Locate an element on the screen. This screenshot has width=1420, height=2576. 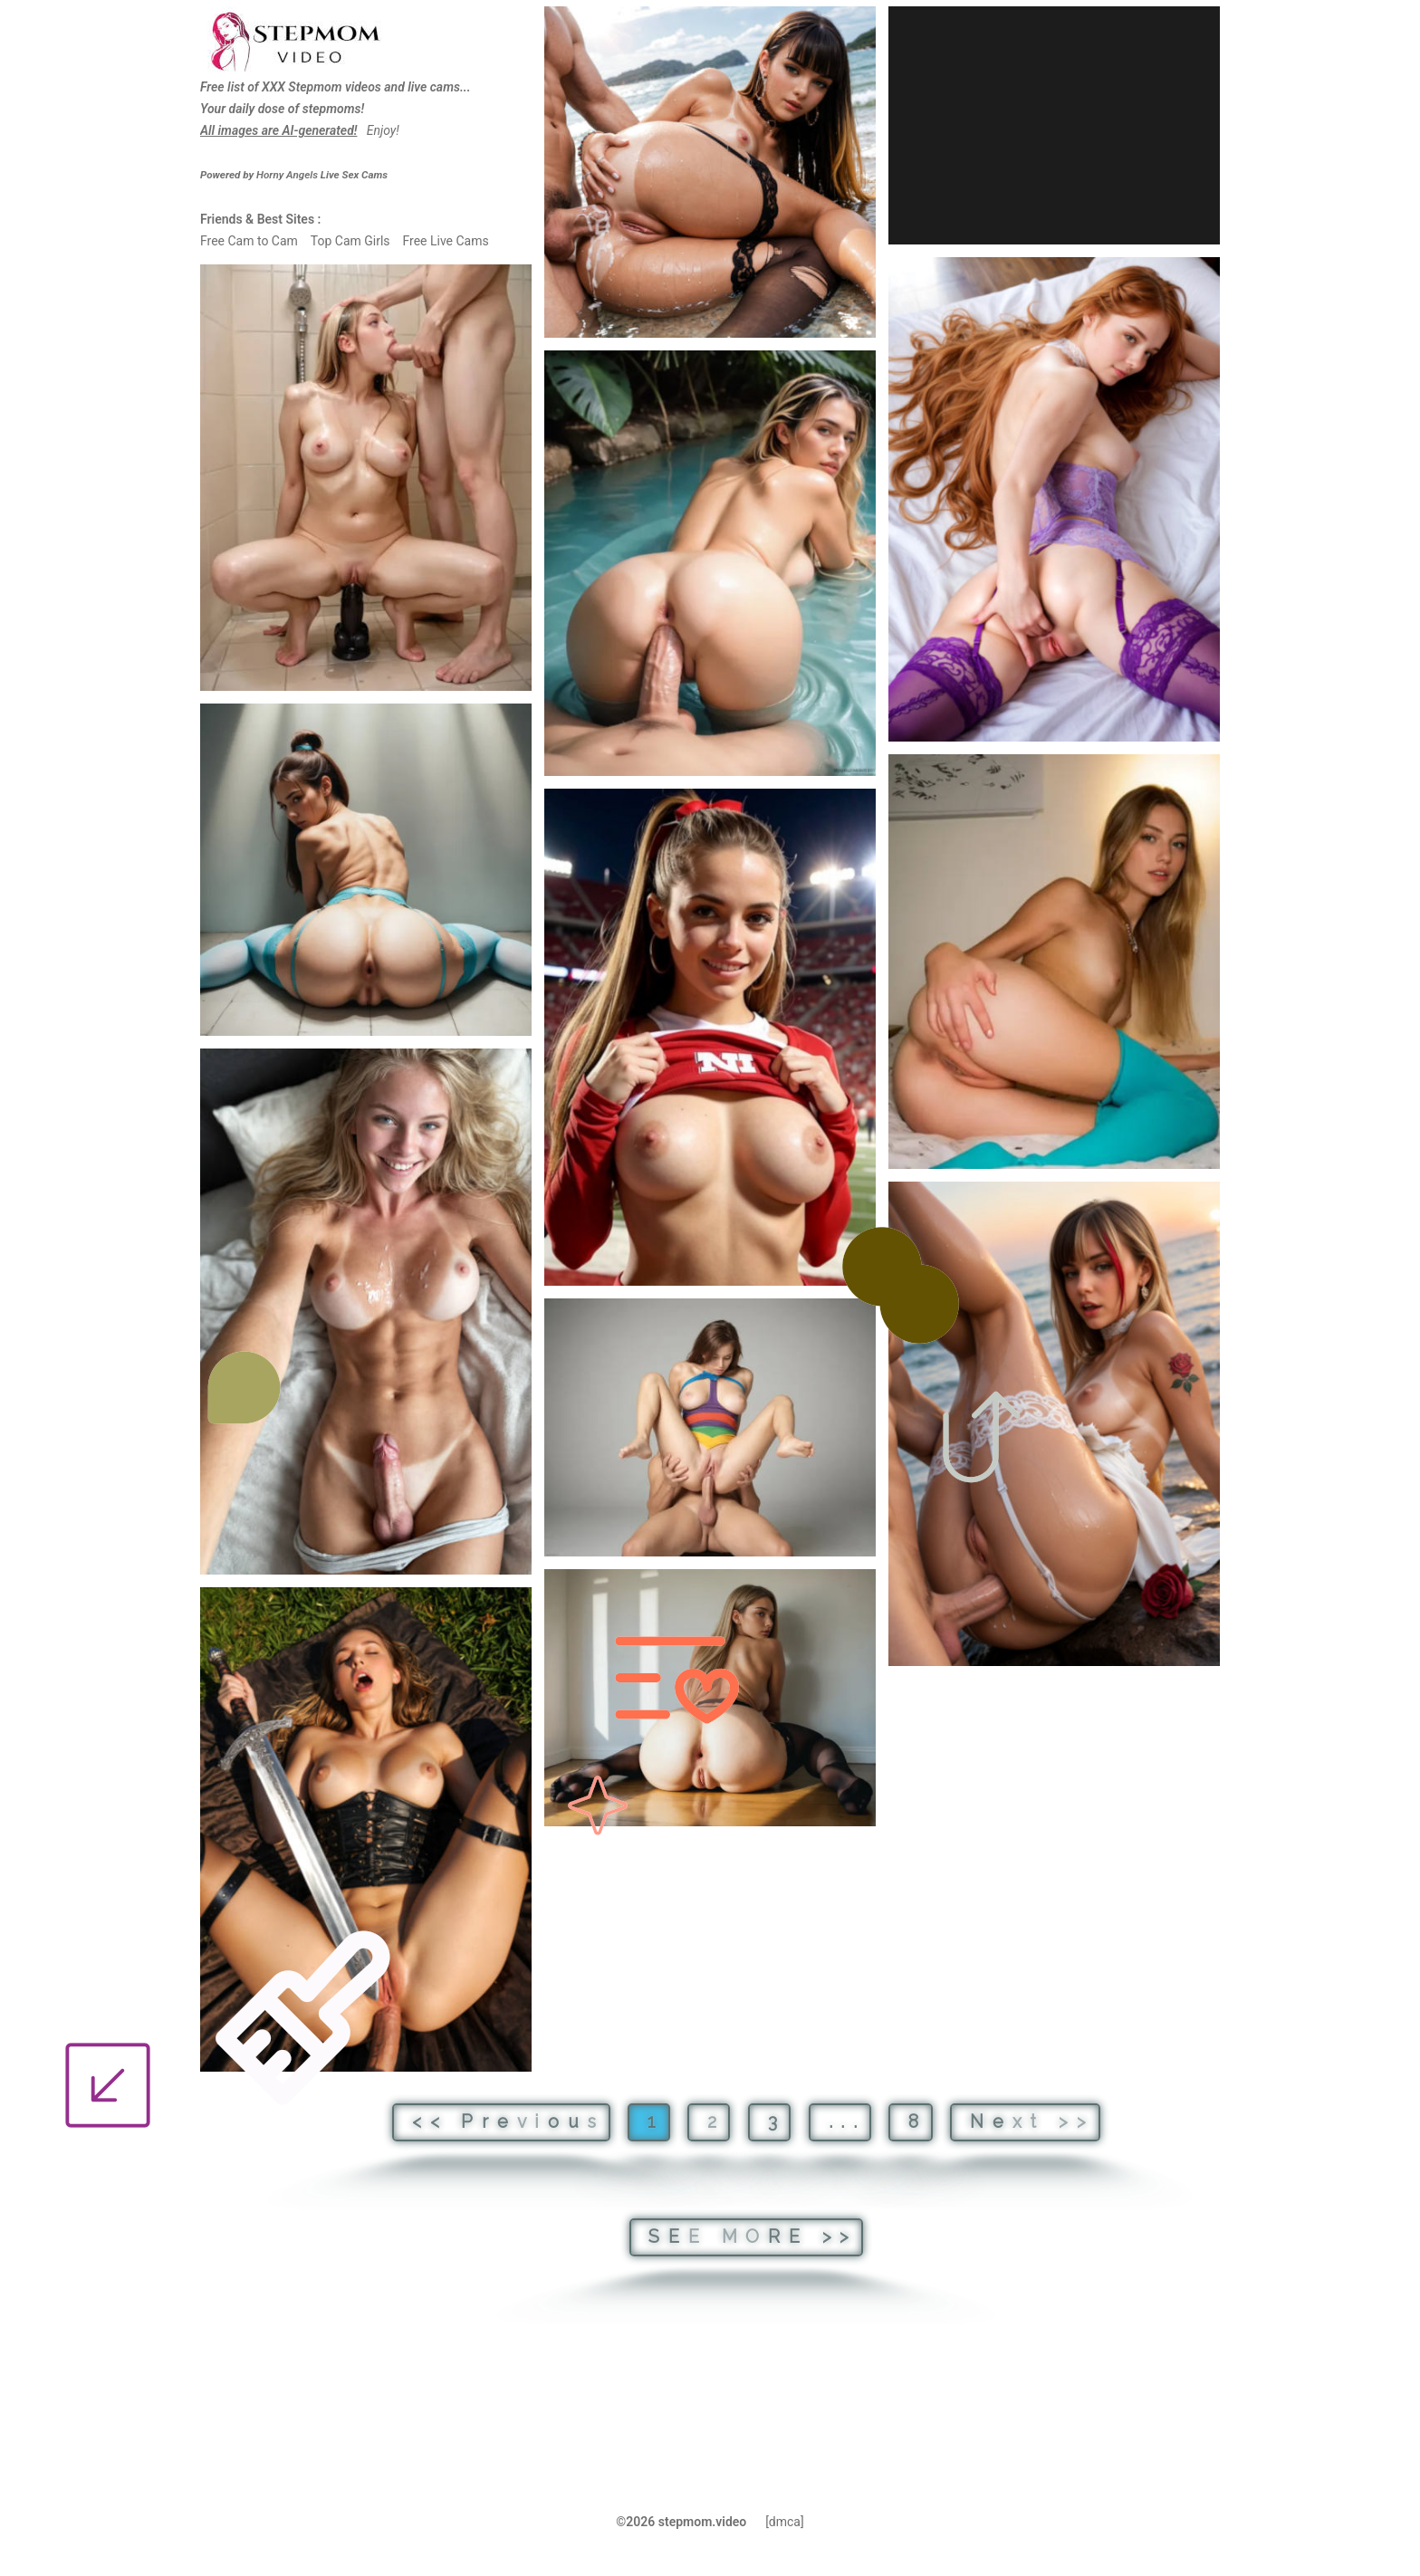
open chat or messaging is located at coordinates (243, 1389).